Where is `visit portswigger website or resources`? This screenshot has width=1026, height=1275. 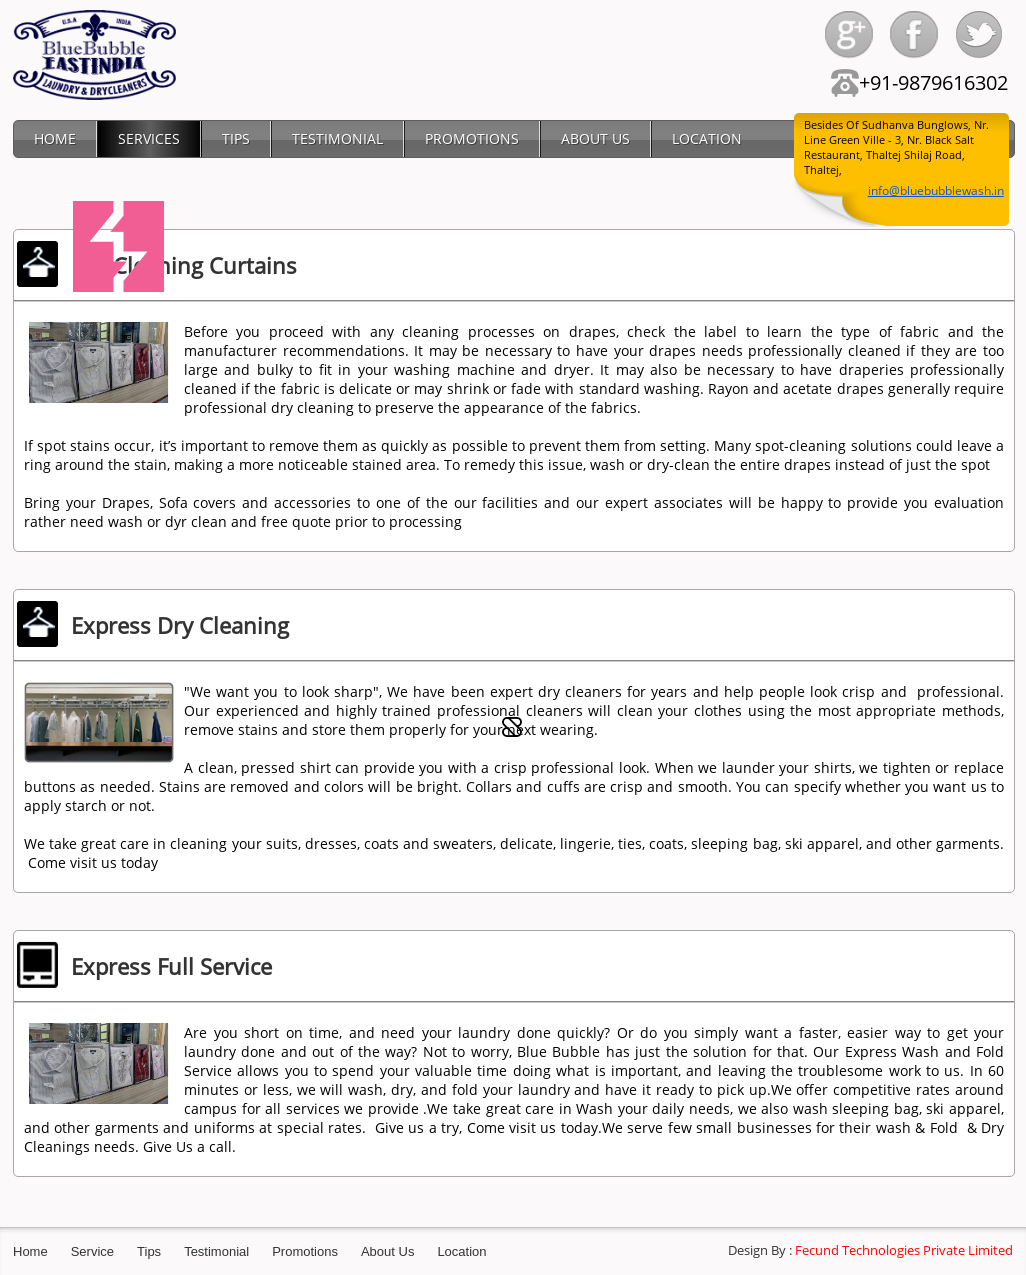
visit portswigger website or resources is located at coordinates (118, 246).